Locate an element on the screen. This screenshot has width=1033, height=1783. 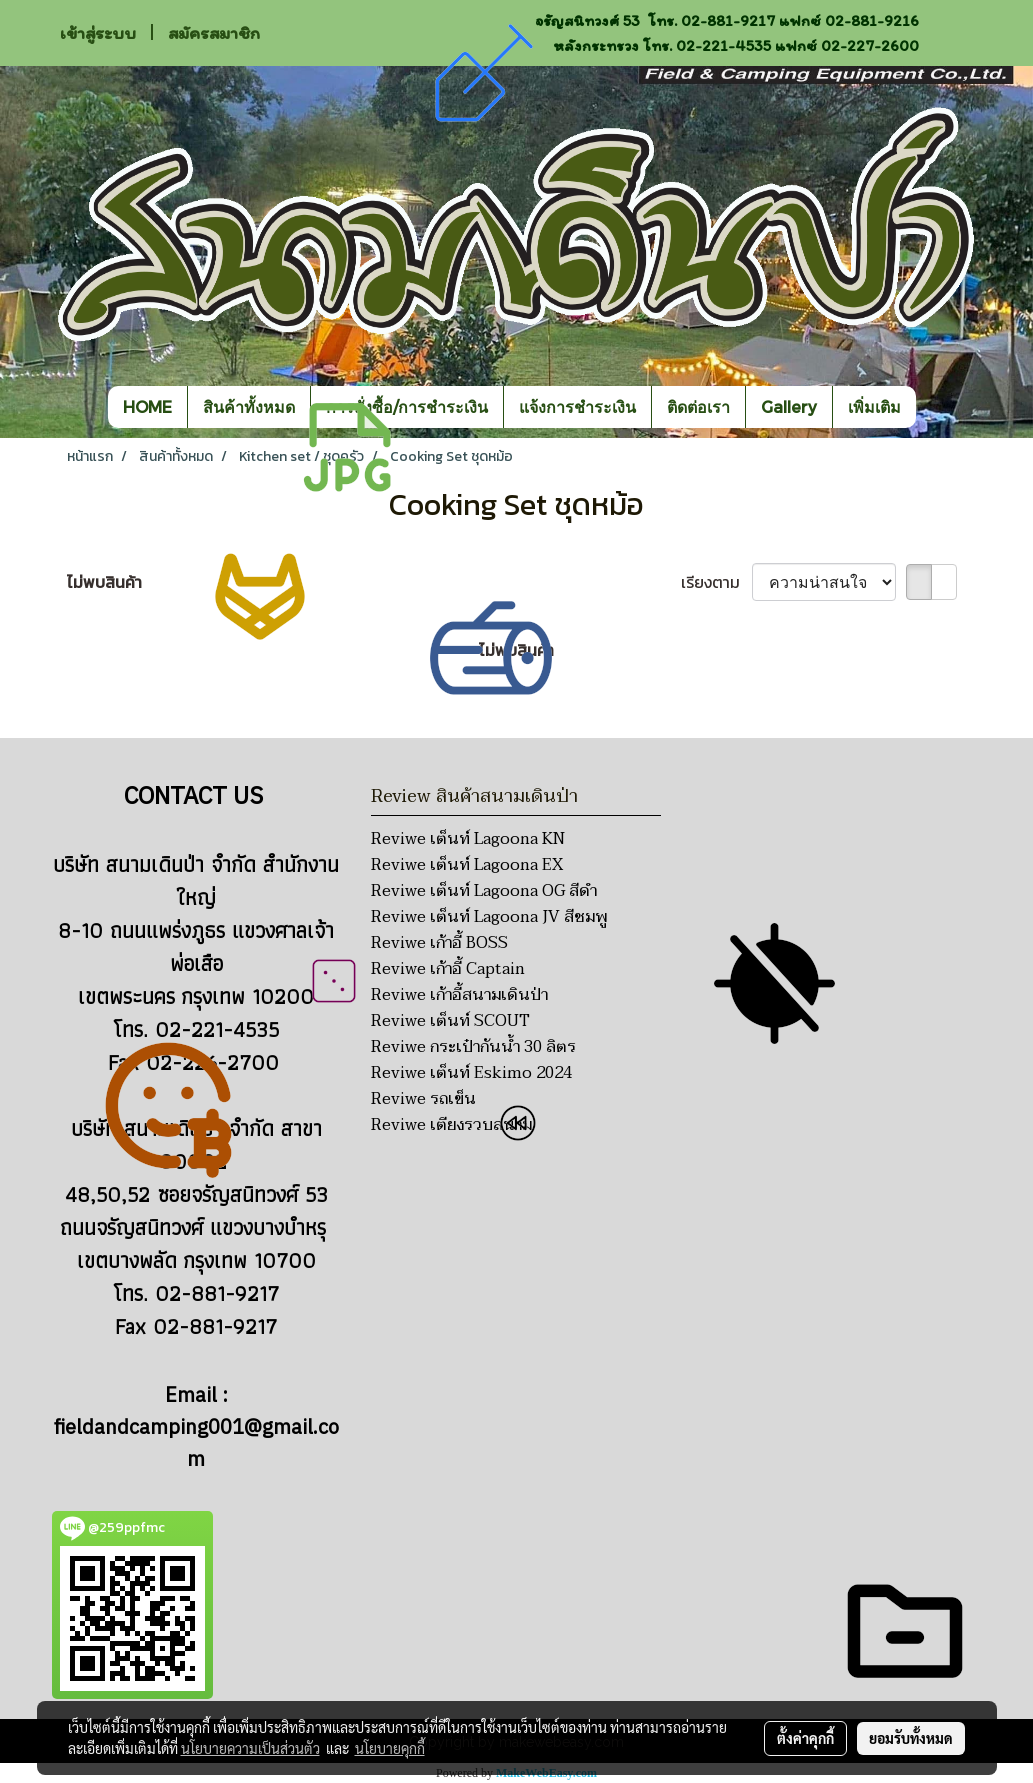
roll or randomize a selection is located at coordinates (334, 981).